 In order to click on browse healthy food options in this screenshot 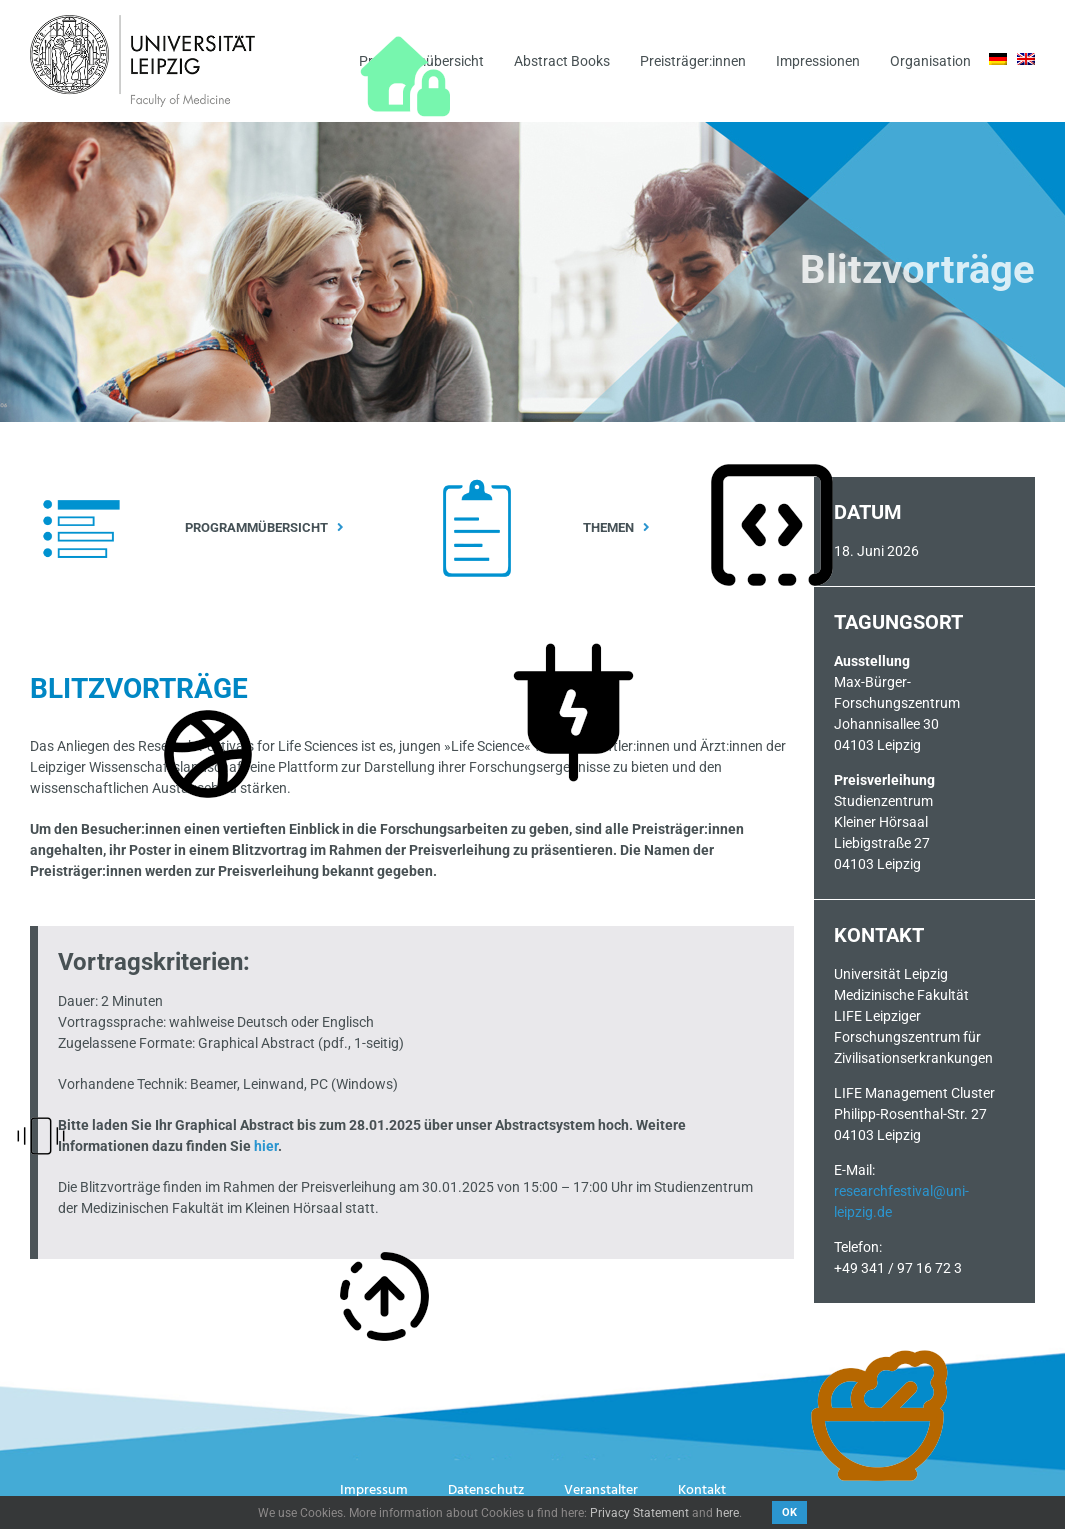, I will do `click(877, 1414)`.